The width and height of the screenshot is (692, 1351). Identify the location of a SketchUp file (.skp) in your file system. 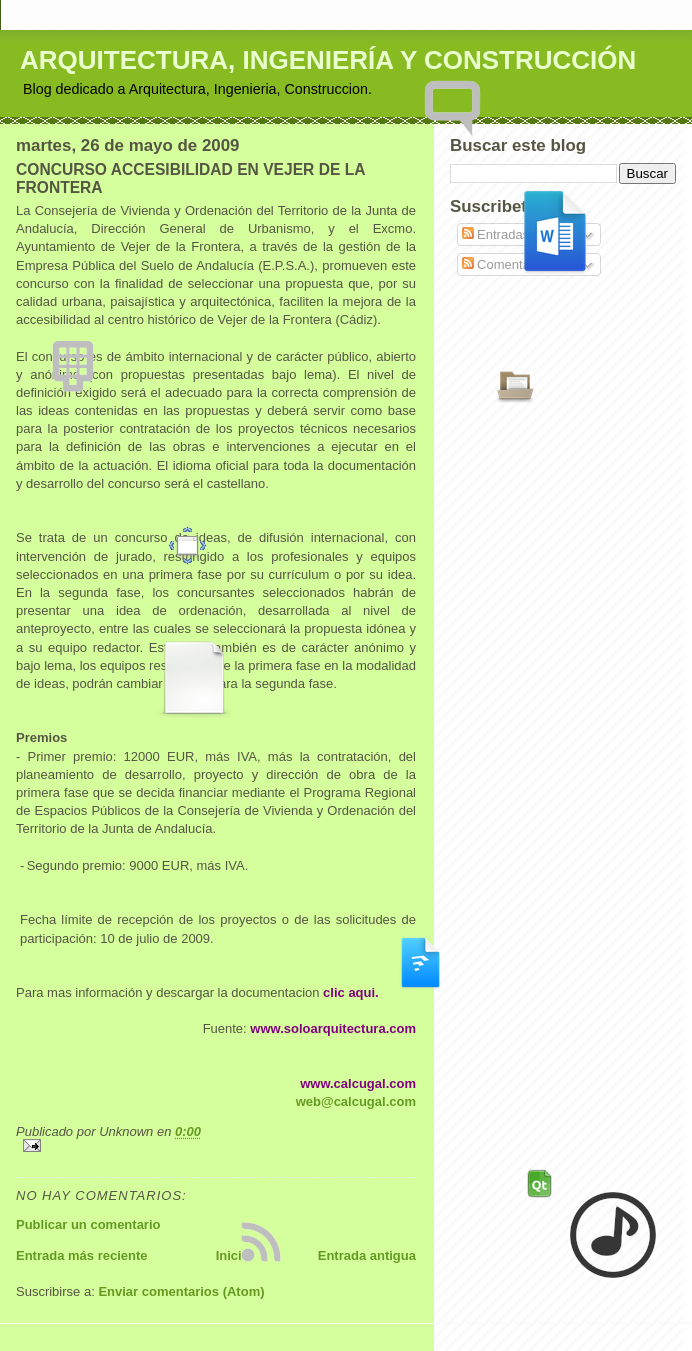
(420, 963).